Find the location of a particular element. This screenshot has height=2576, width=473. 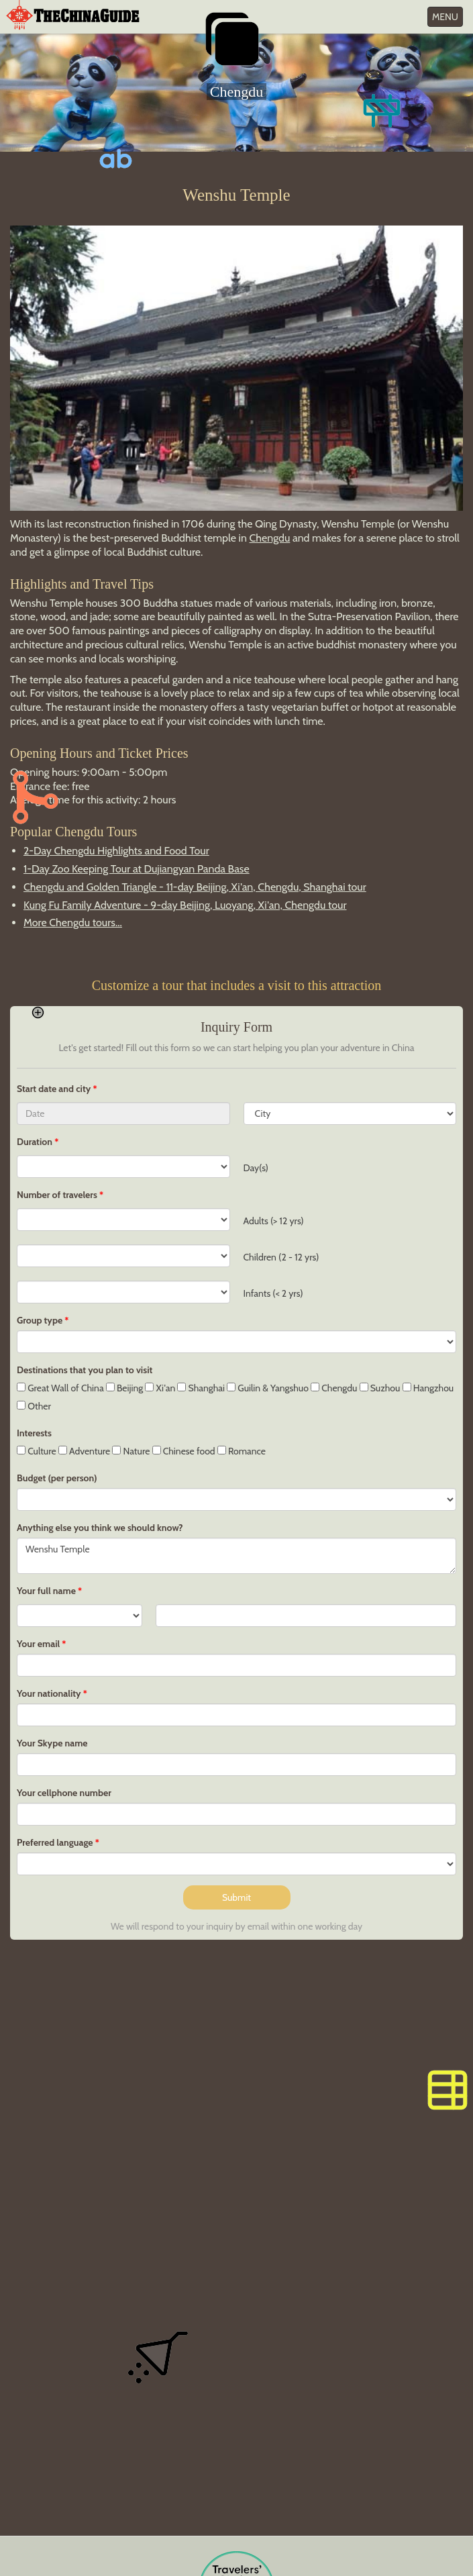

merge branches in a git repository is located at coordinates (36, 797).